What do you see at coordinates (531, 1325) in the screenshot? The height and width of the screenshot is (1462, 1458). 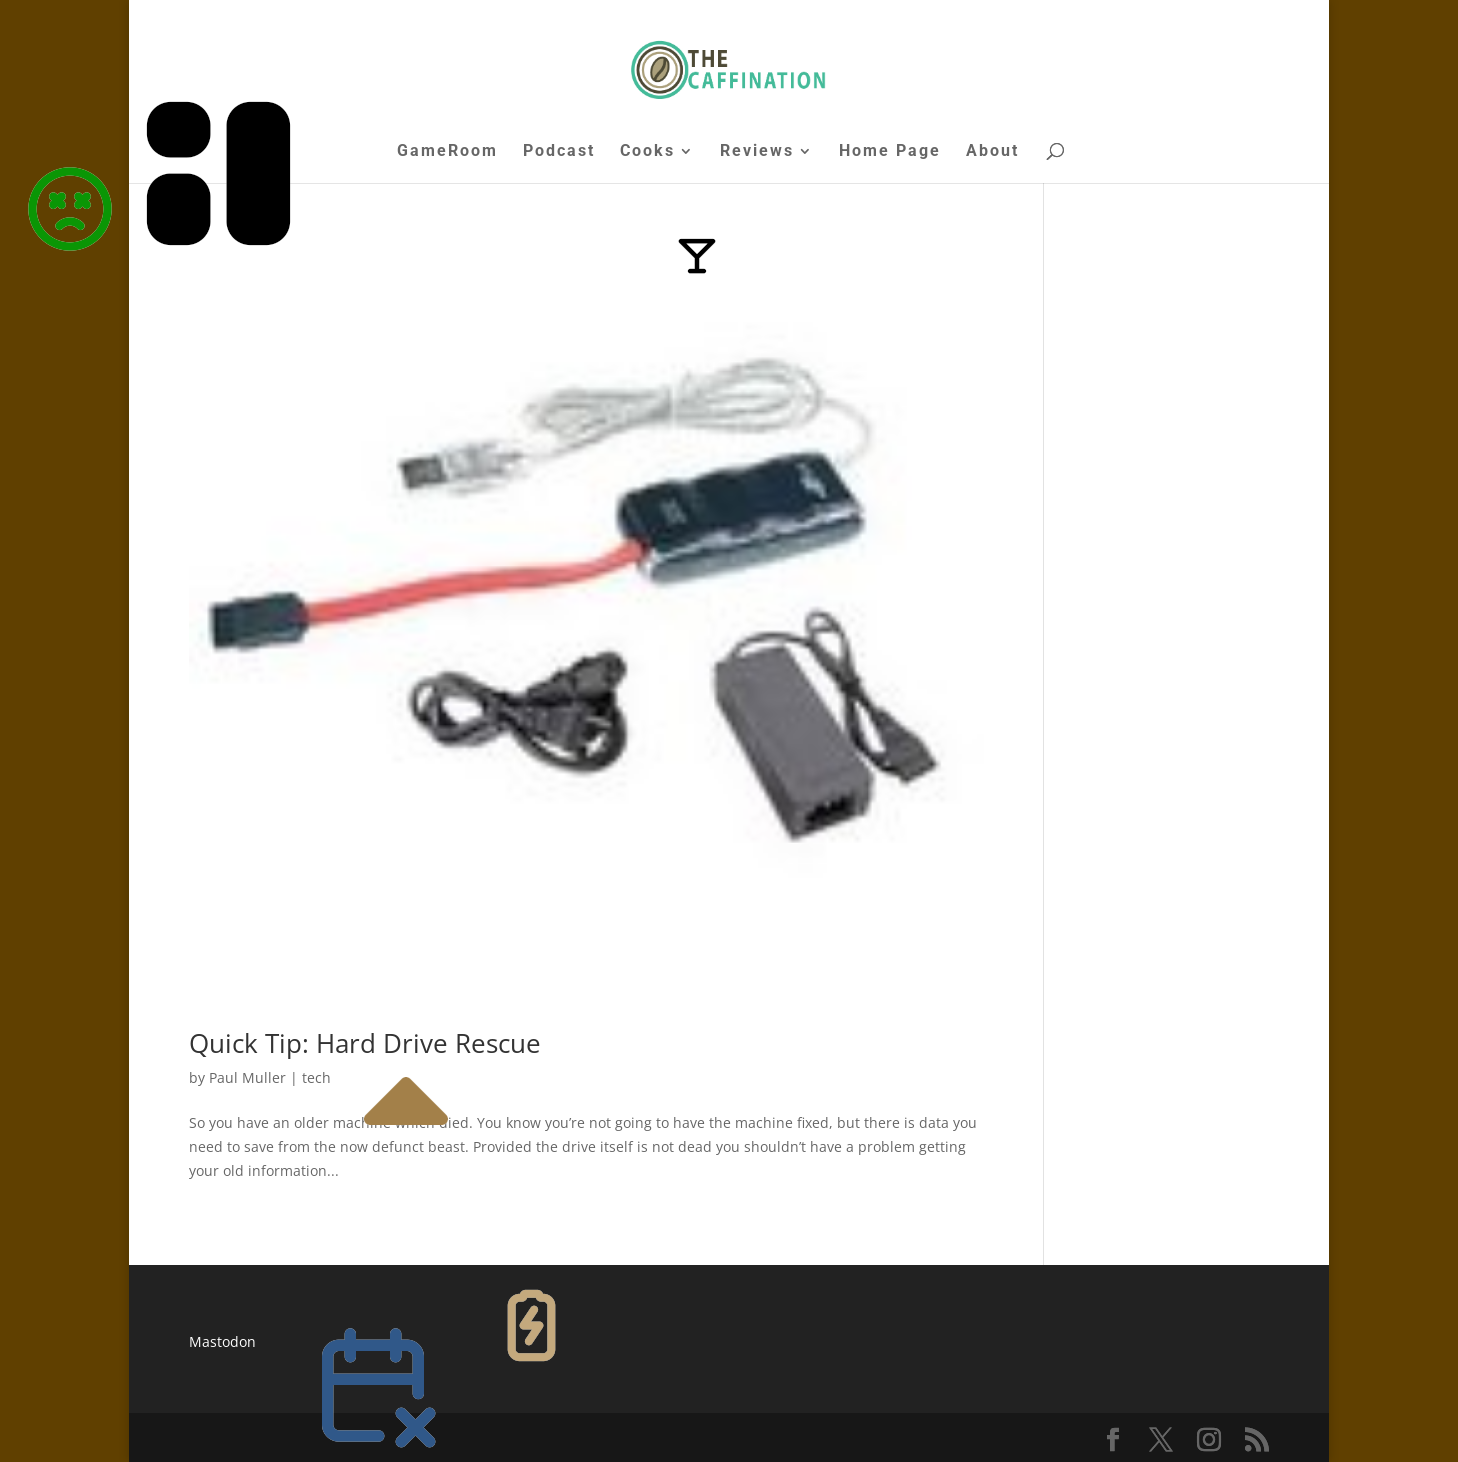 I see `indicates device is currently charging` at bounding box center [531, 1325].